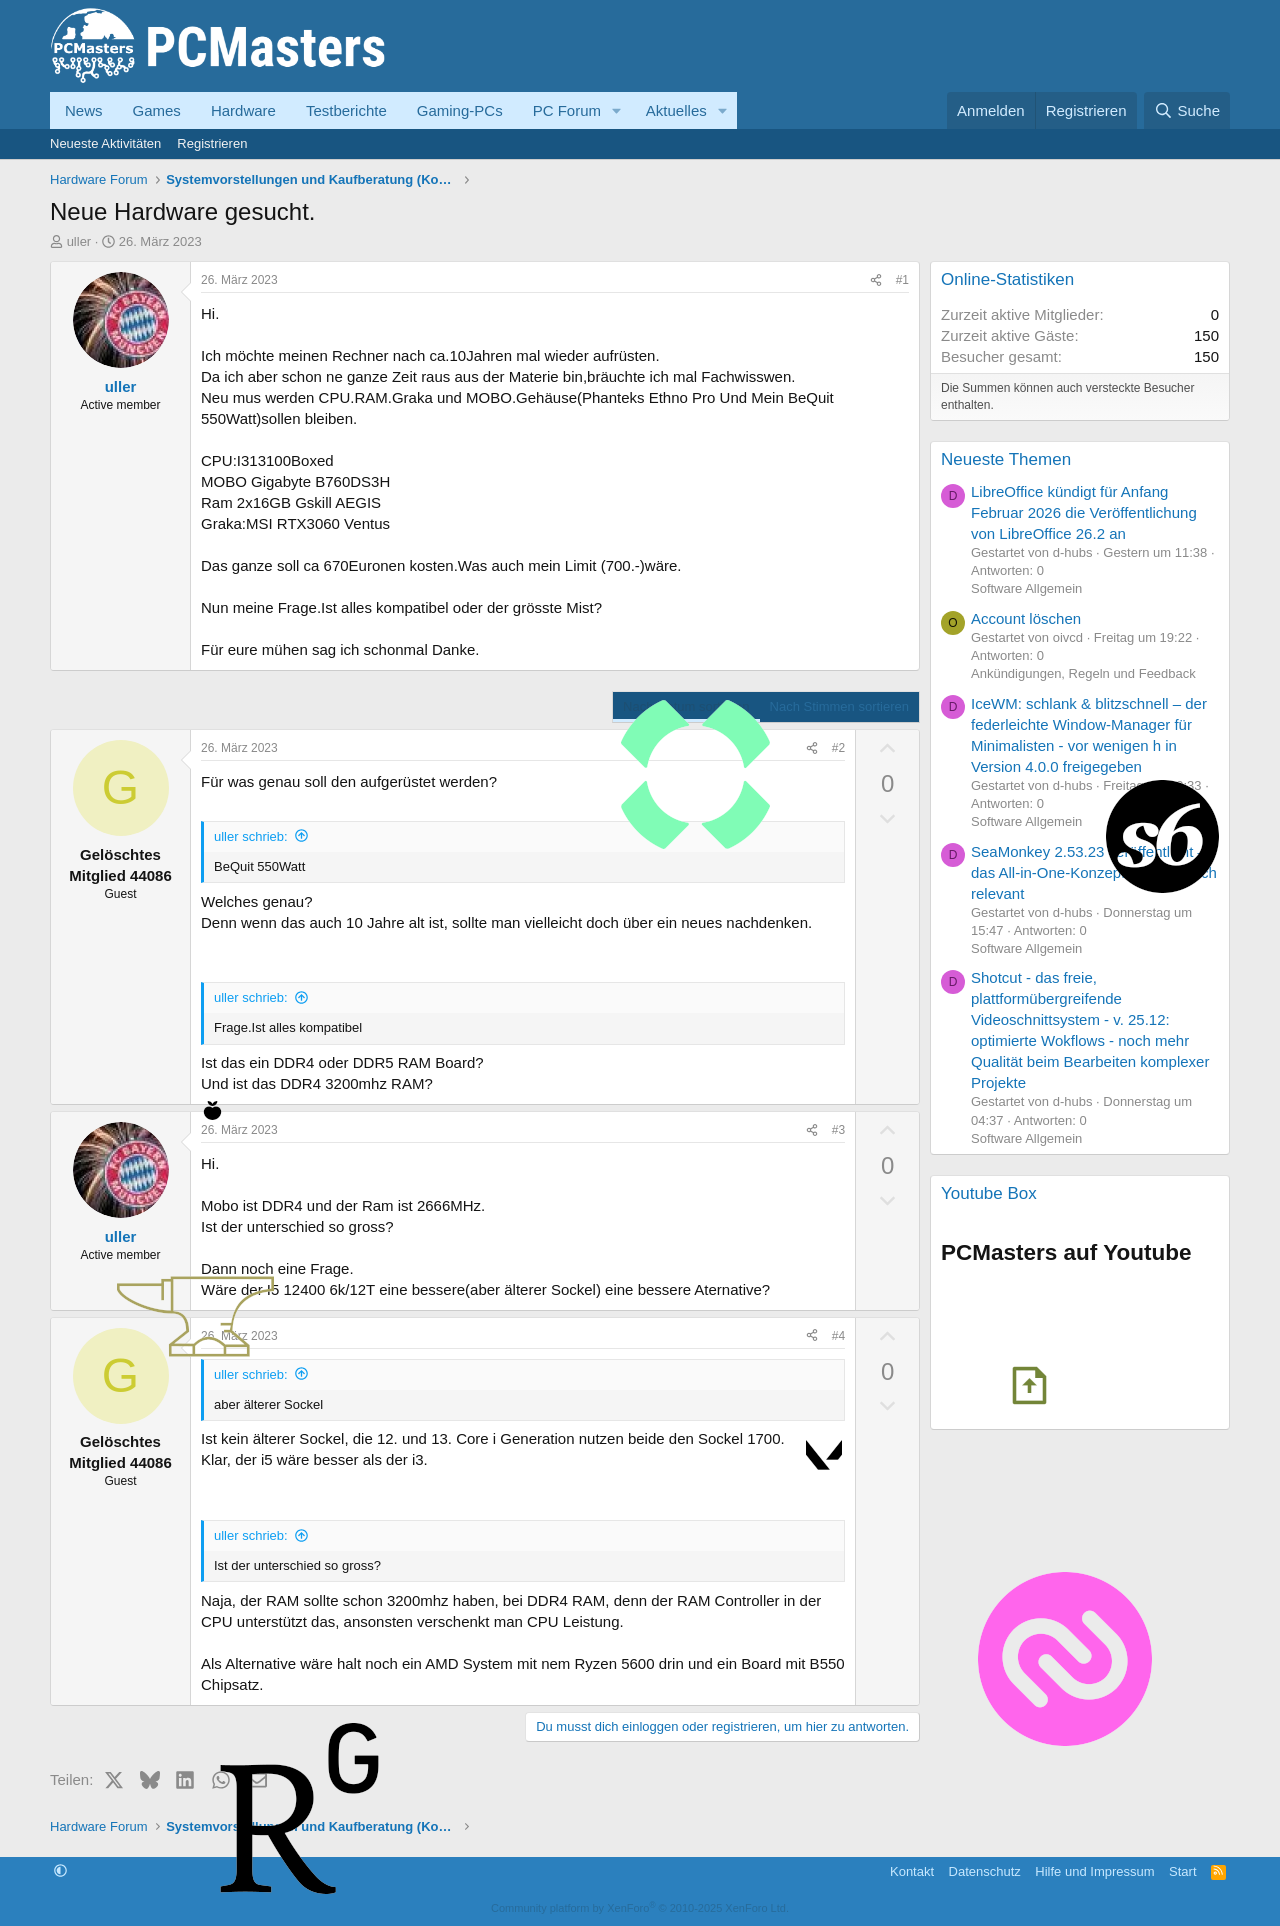 The height and width of the screenshot is (1926, 1280). Describe the element at coordinates (1065, 1659) in the screenshot. I see `open authy authenticator app` at that location.